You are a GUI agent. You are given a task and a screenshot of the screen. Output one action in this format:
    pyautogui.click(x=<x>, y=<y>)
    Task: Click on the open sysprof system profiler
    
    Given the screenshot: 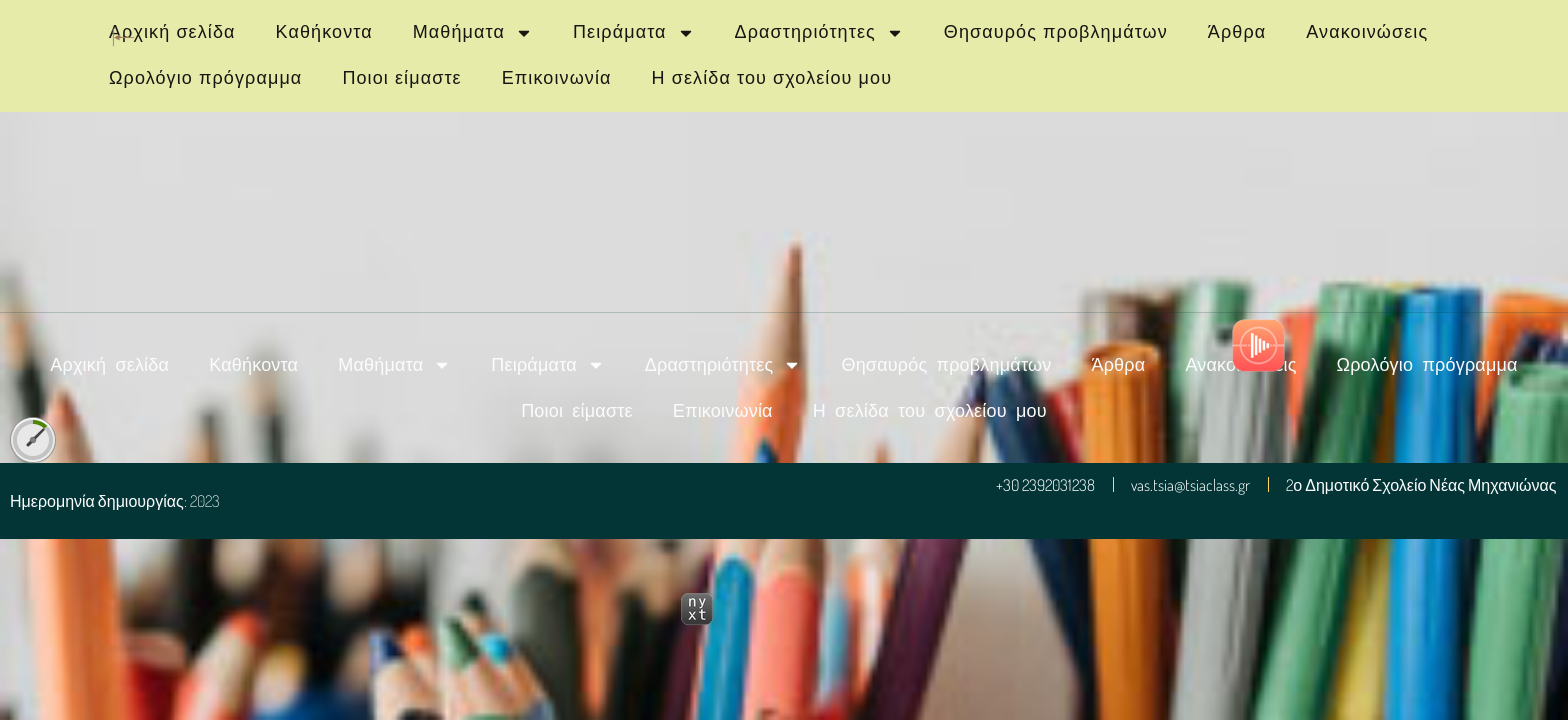 What is the action you would take?
    pyautogui.click(x=33, y=440)
    